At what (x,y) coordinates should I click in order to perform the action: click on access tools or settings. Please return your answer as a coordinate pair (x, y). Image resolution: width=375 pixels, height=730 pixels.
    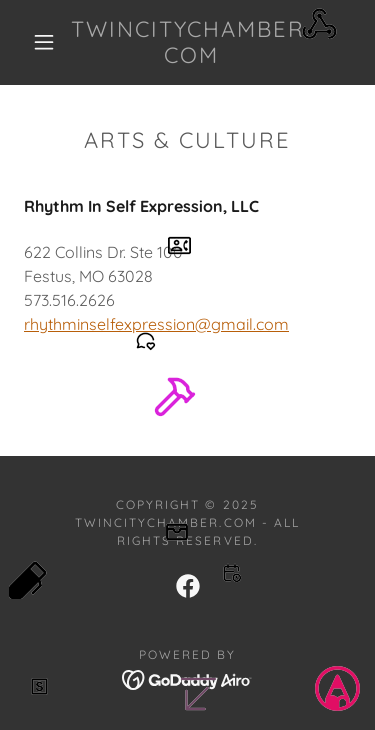
    Looking at the image, I should click on (175, 396).